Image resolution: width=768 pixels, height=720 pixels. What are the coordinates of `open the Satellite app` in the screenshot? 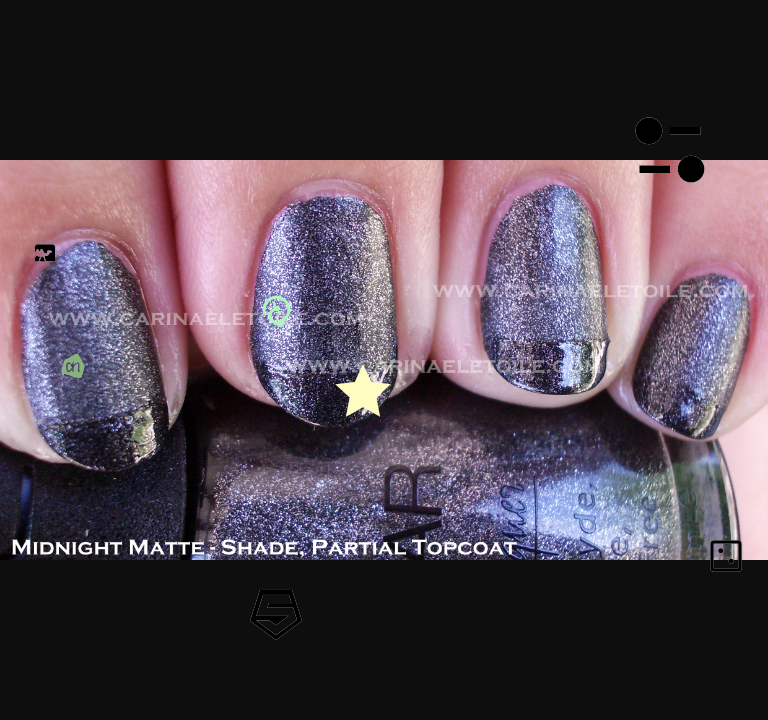 It's located at (276, 311).